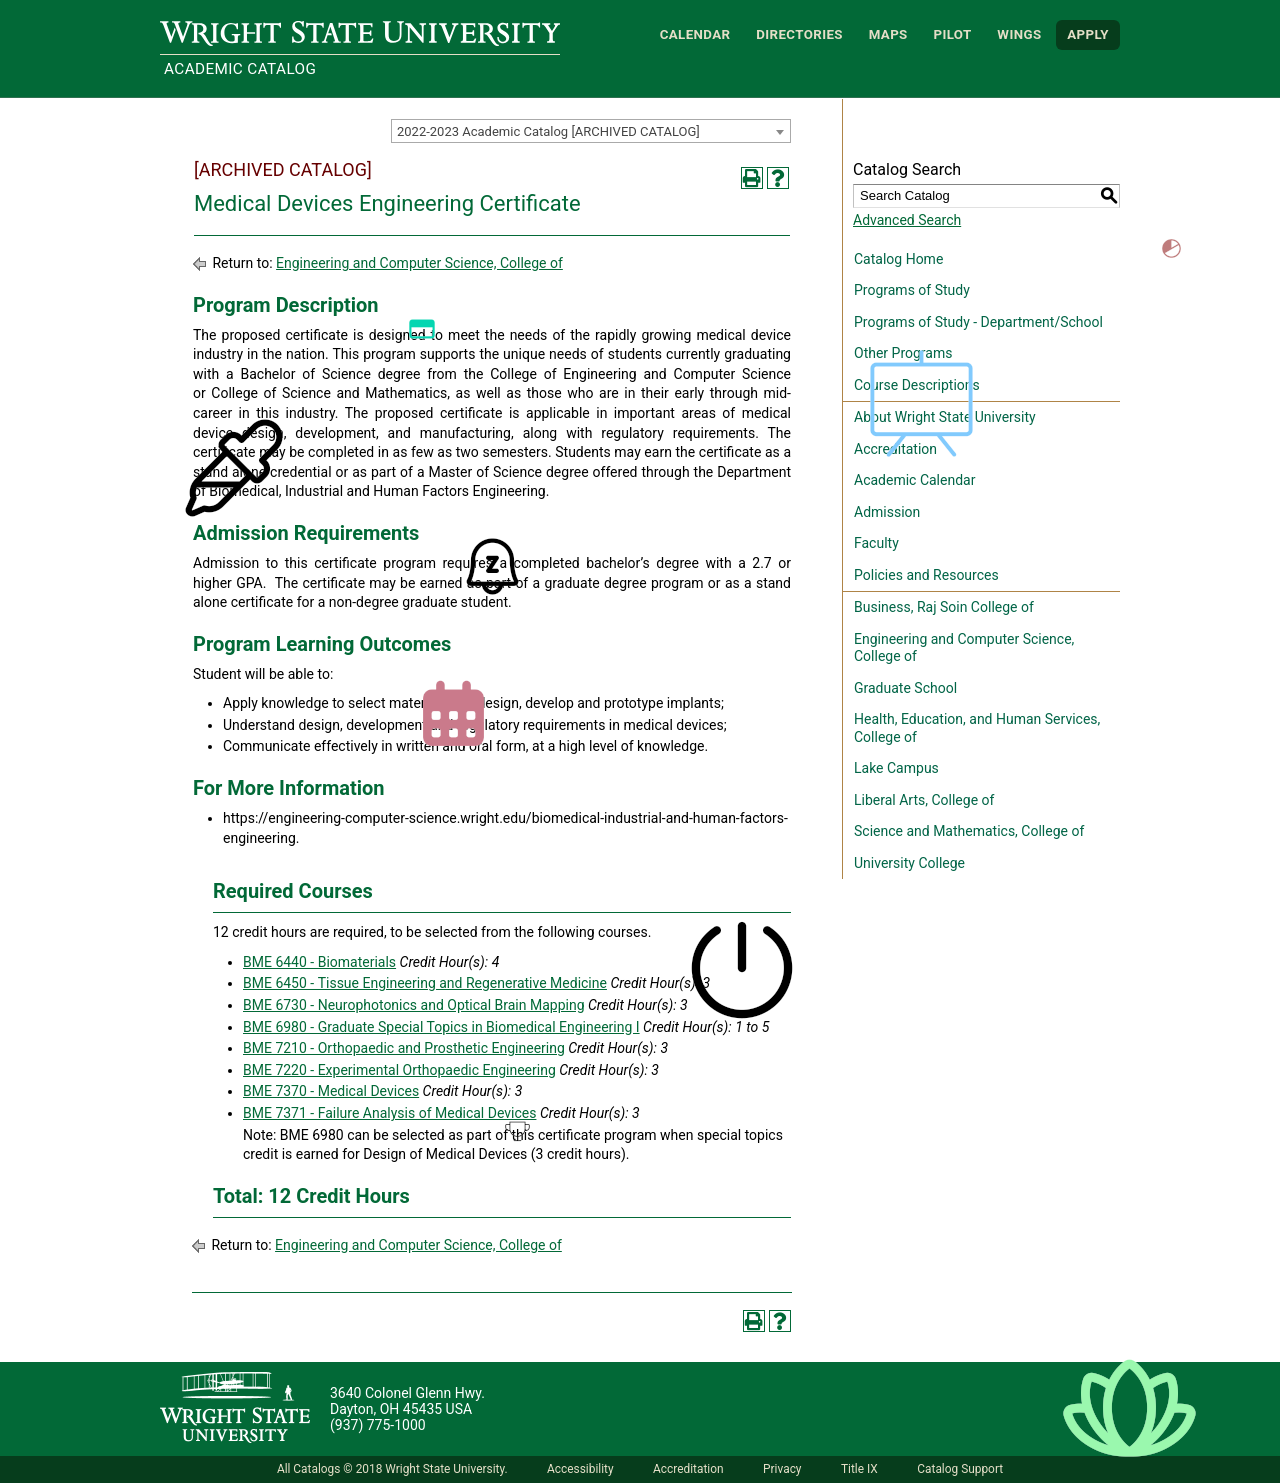  Describe the element at coordinates (422, 329) in the screenshot. I see `maximize window to full screen` at that location.